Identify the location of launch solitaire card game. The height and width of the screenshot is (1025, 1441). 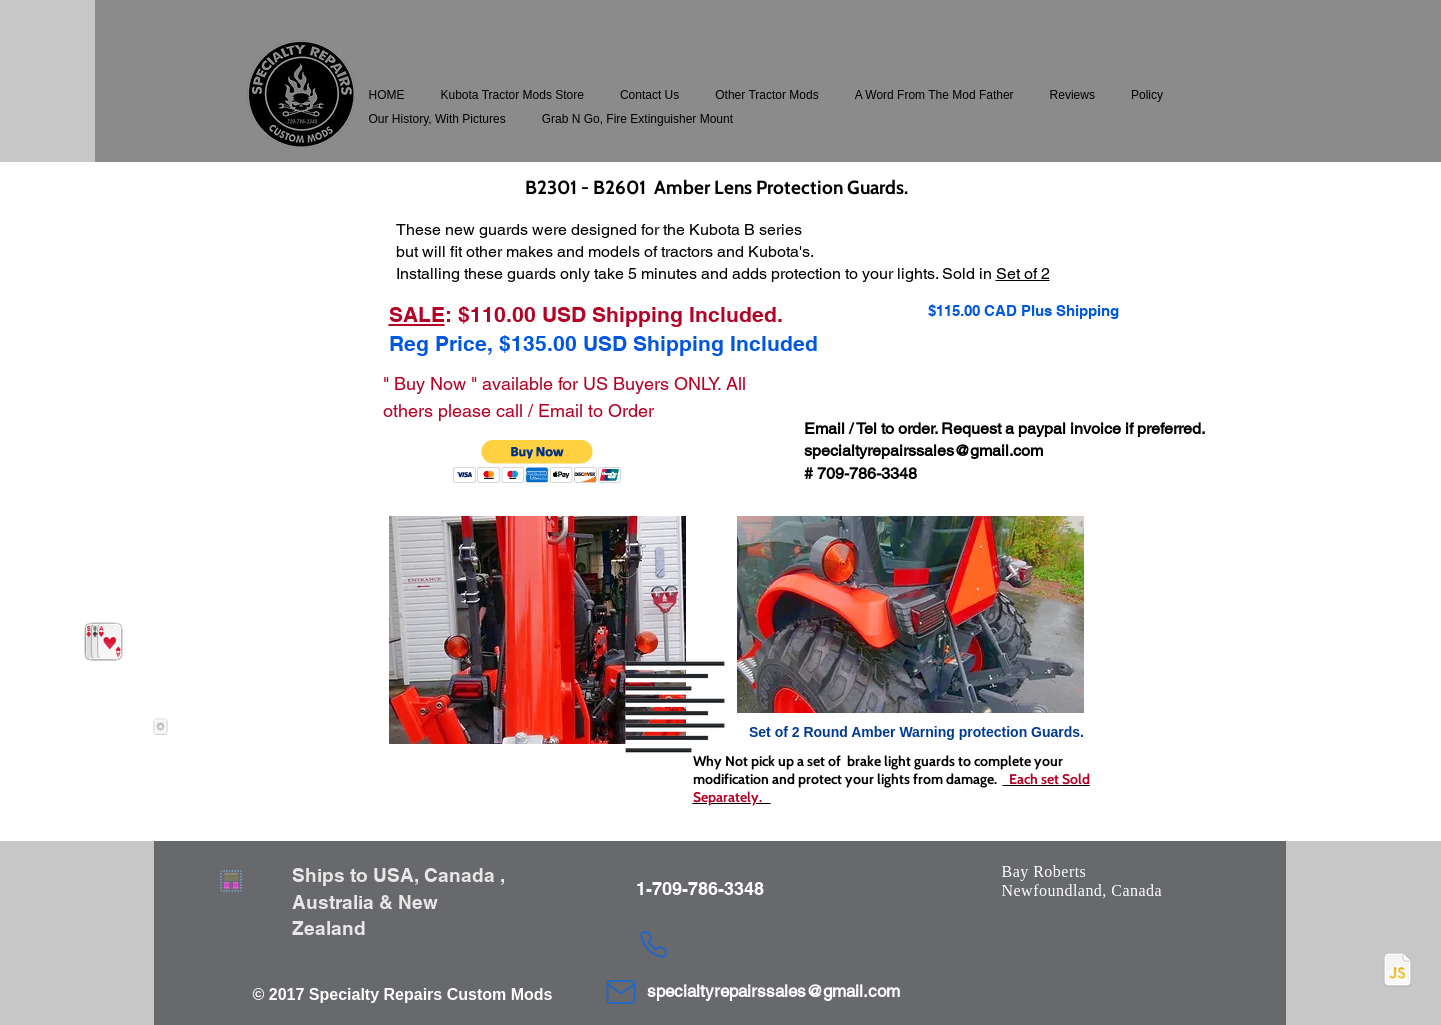
(103, 641).